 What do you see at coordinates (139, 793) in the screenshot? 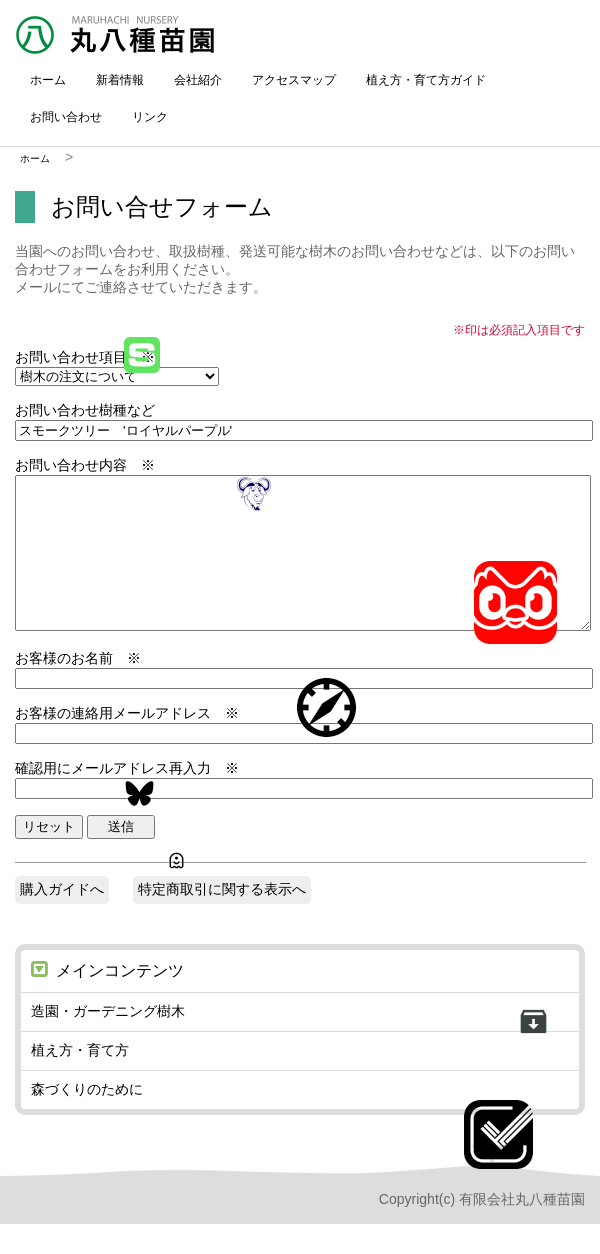
I see `open Bluesky app` at bounding box center [139, 793].